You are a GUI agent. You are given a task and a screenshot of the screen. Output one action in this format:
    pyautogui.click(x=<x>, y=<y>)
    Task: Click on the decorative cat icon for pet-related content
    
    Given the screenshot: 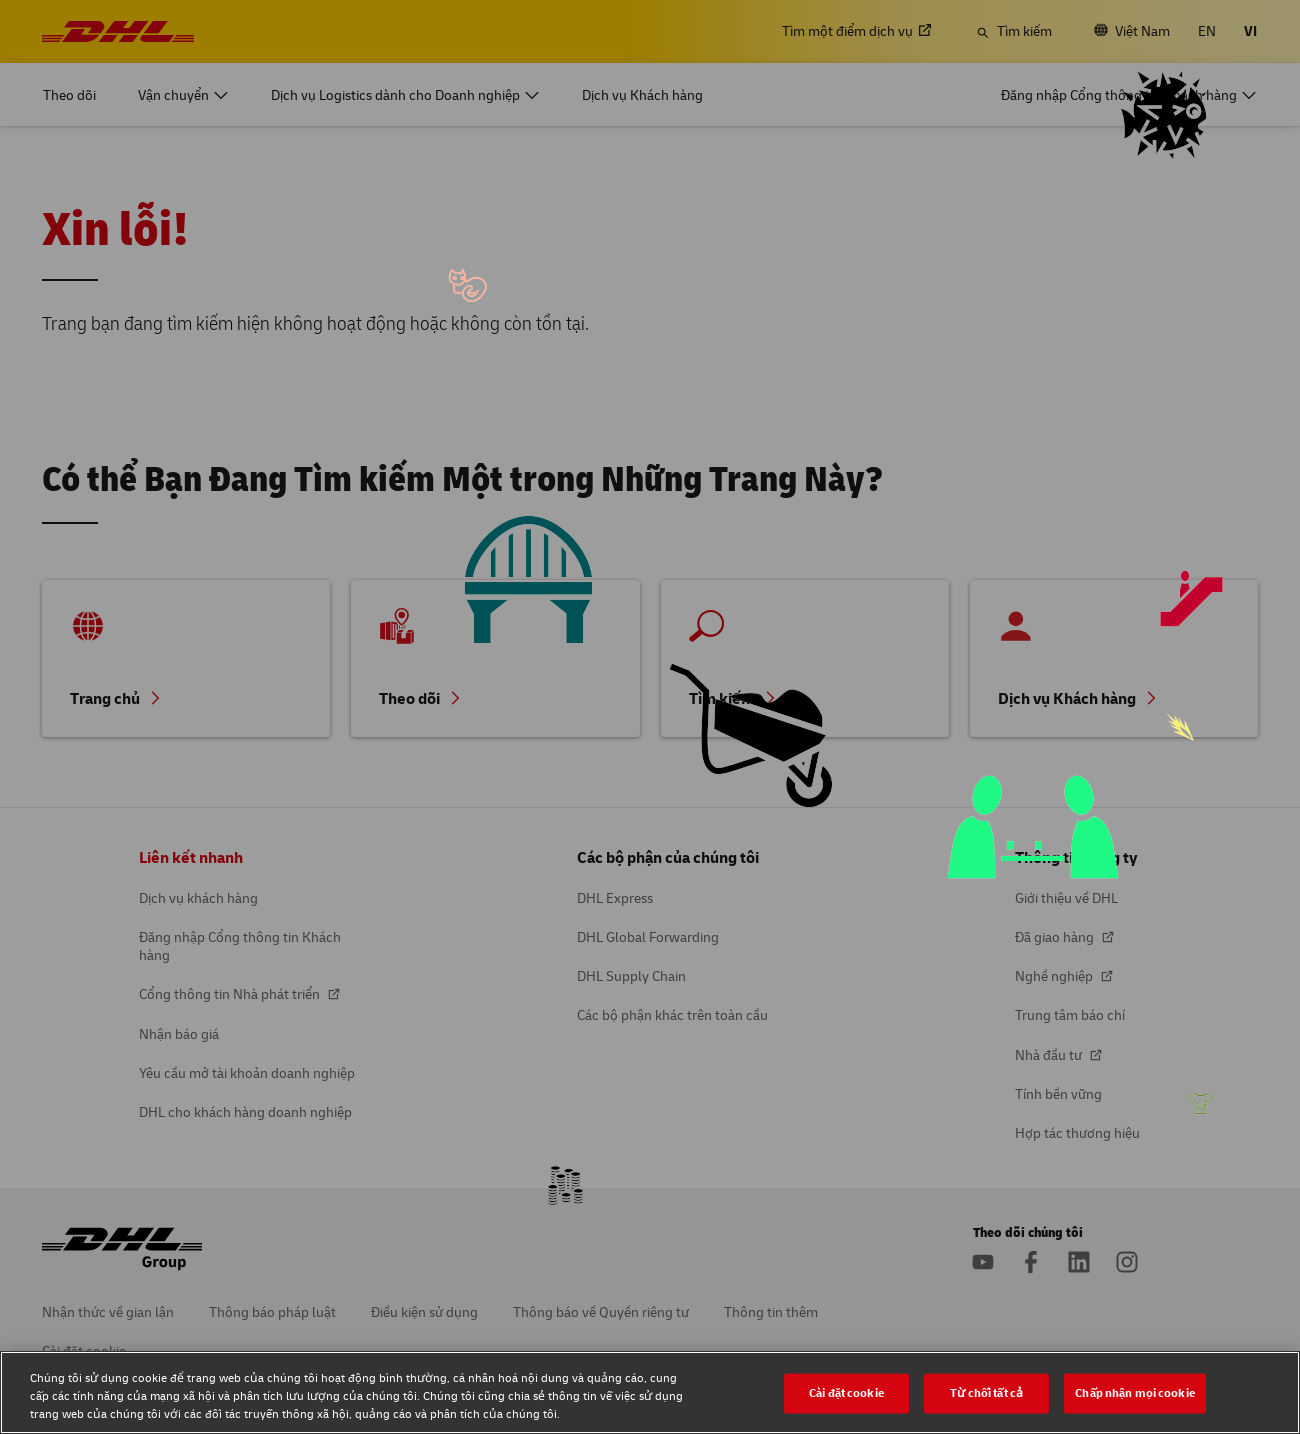 What is the action you would take?
    pyautogui.click(x=467, y=284)
    